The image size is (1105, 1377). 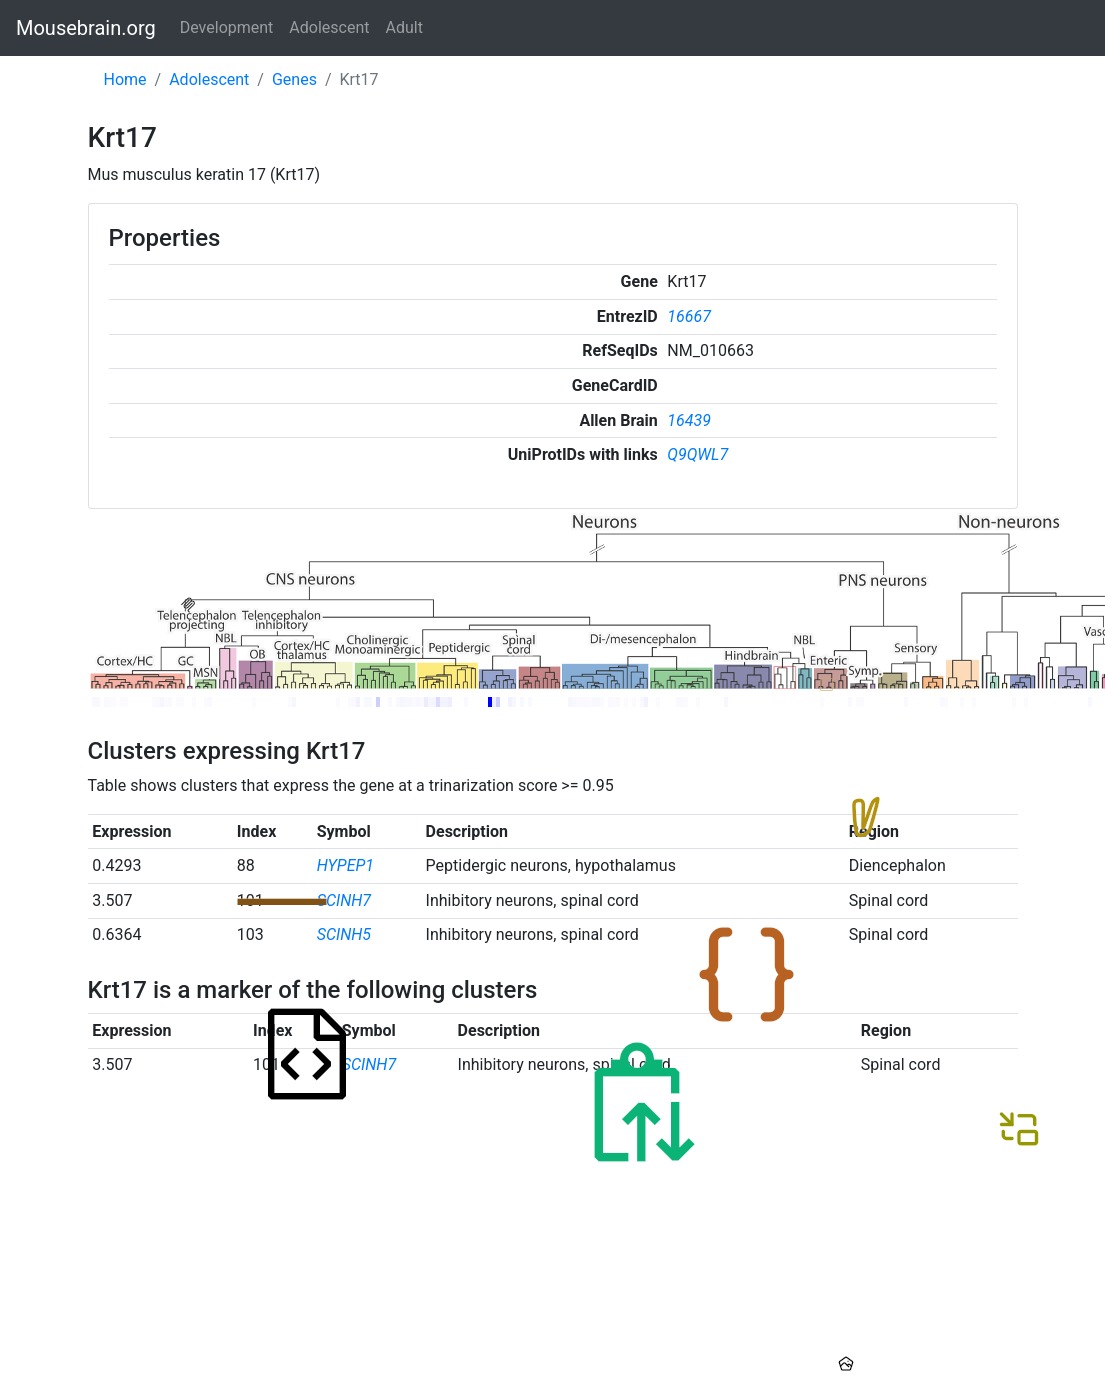 What do you see at coordinates (307, 1054) in the screenshot?
I see `view or access code gists` at bounding box center [307, 1054].